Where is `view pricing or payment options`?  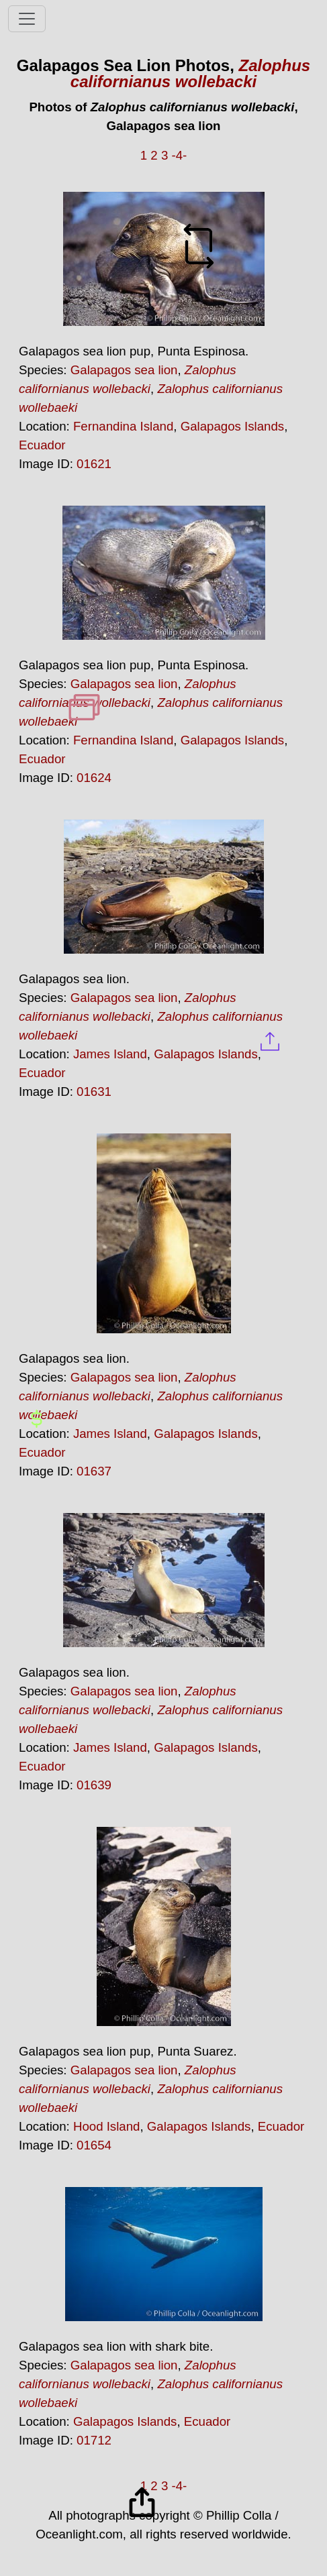
view pricing or payment options is located at coordinates (36, 1418).